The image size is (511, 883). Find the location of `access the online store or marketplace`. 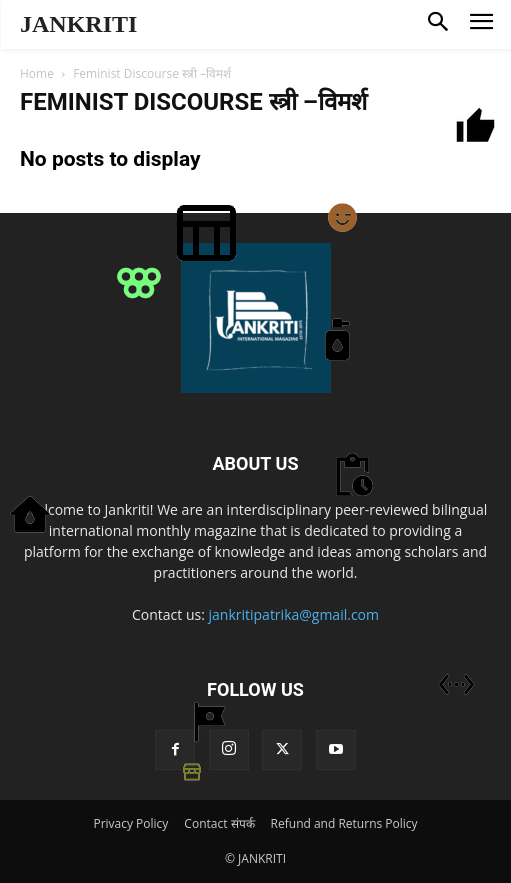

access the online store or marketplace is located at coordinates (192, 772).